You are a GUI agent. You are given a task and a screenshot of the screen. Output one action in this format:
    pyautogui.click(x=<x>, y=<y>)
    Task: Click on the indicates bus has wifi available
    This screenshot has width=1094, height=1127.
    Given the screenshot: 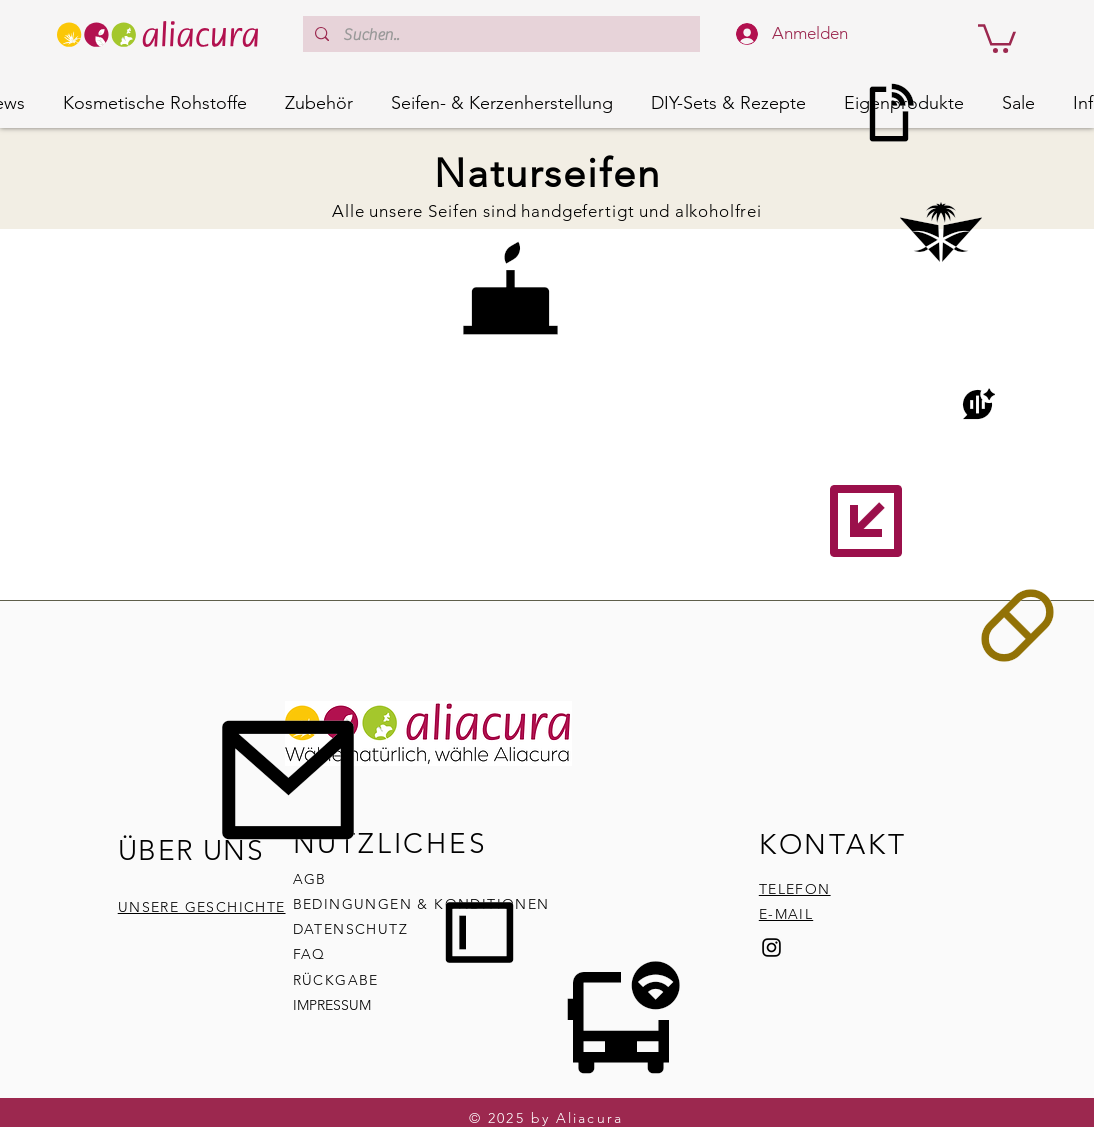 What is the action you would take?
    pyautogui.click(x=621, y=1020)
    